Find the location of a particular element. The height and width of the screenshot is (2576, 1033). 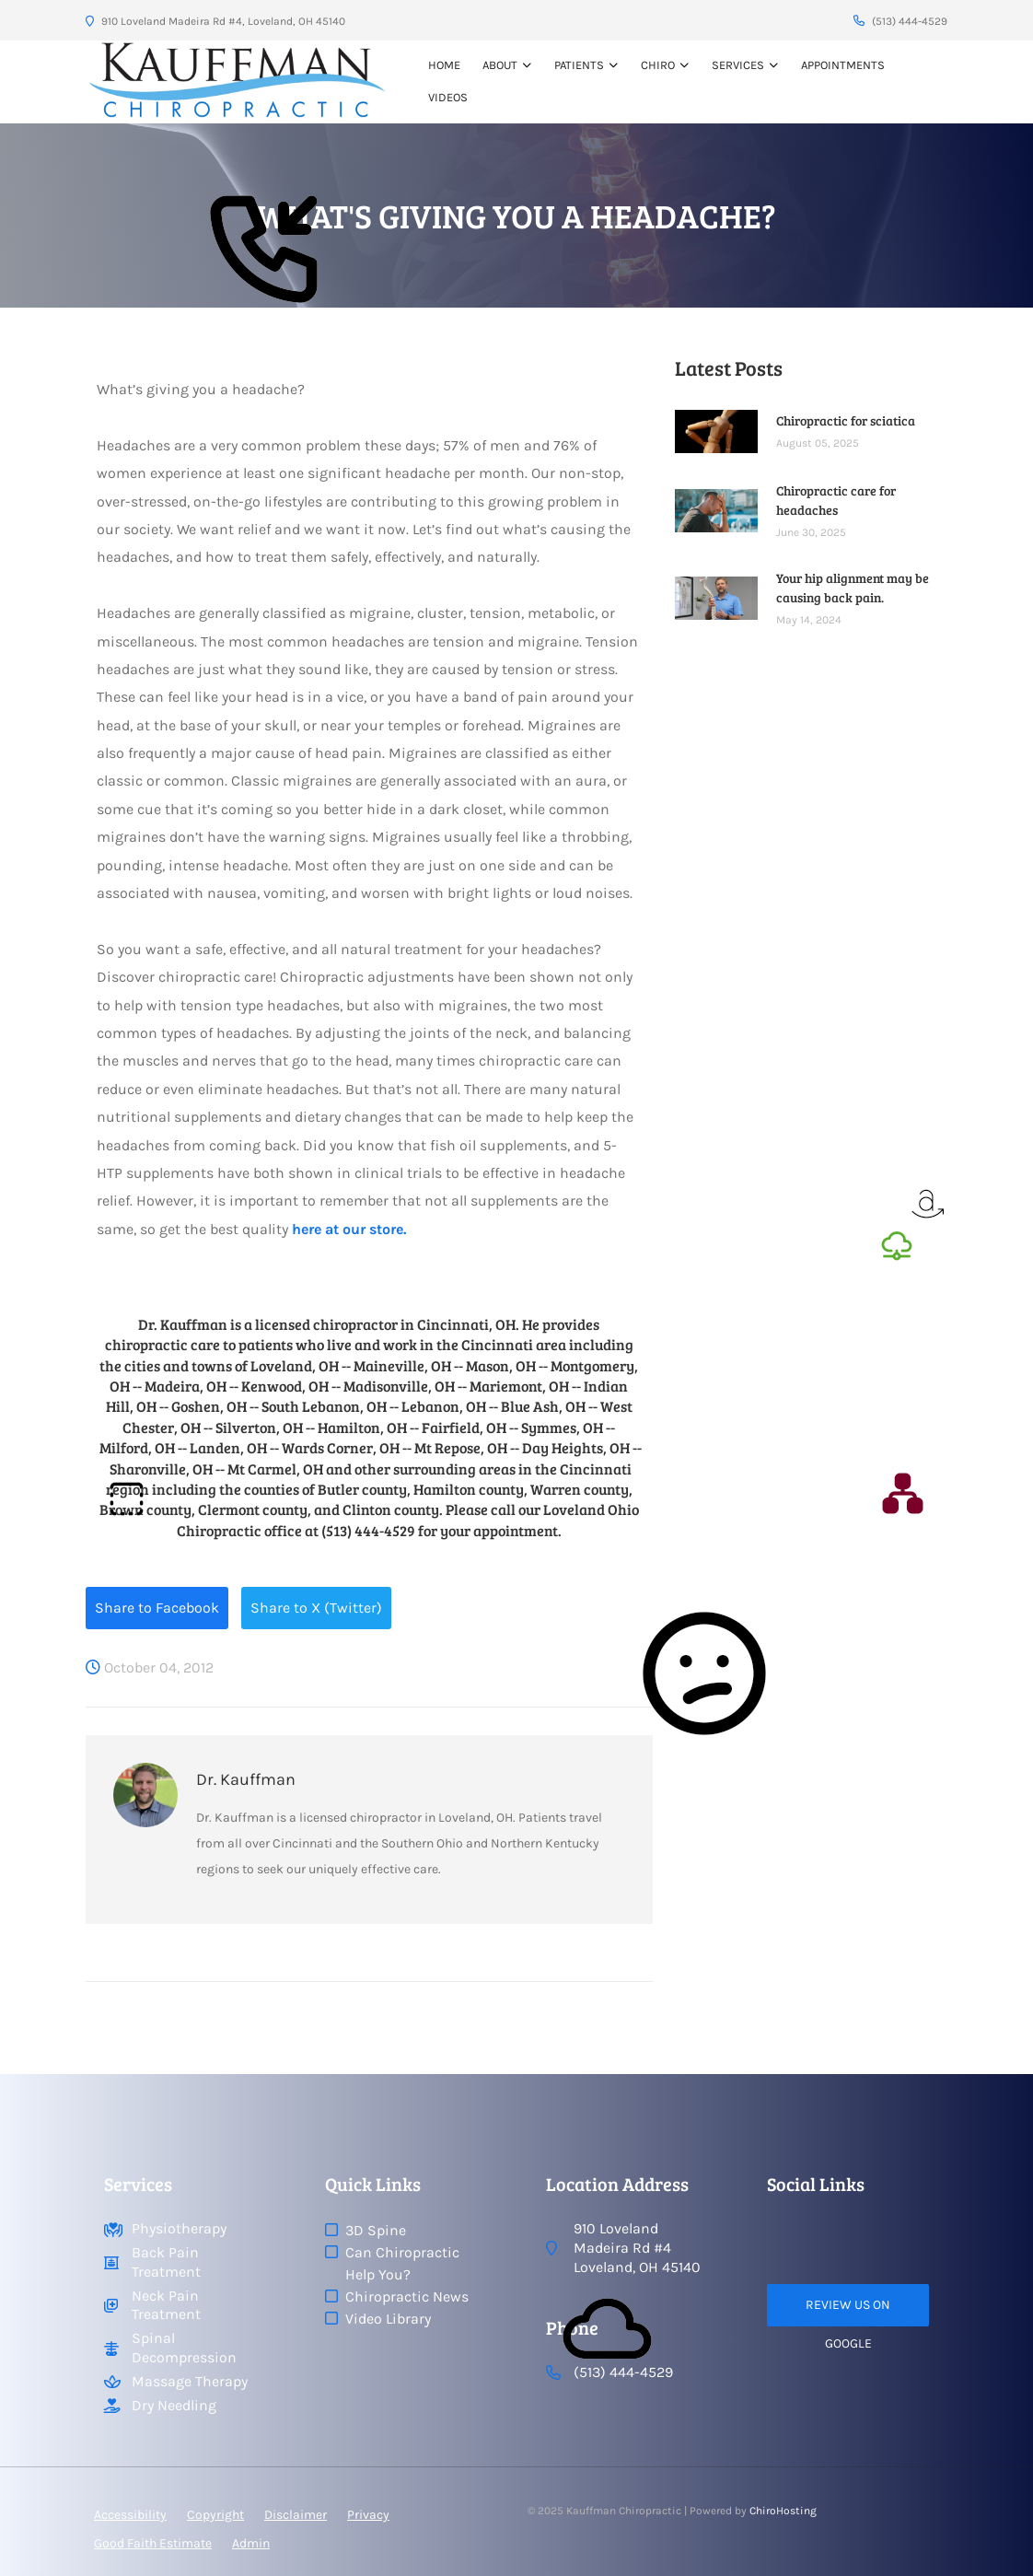

incoming call notification is located at coordinates (266, 246).